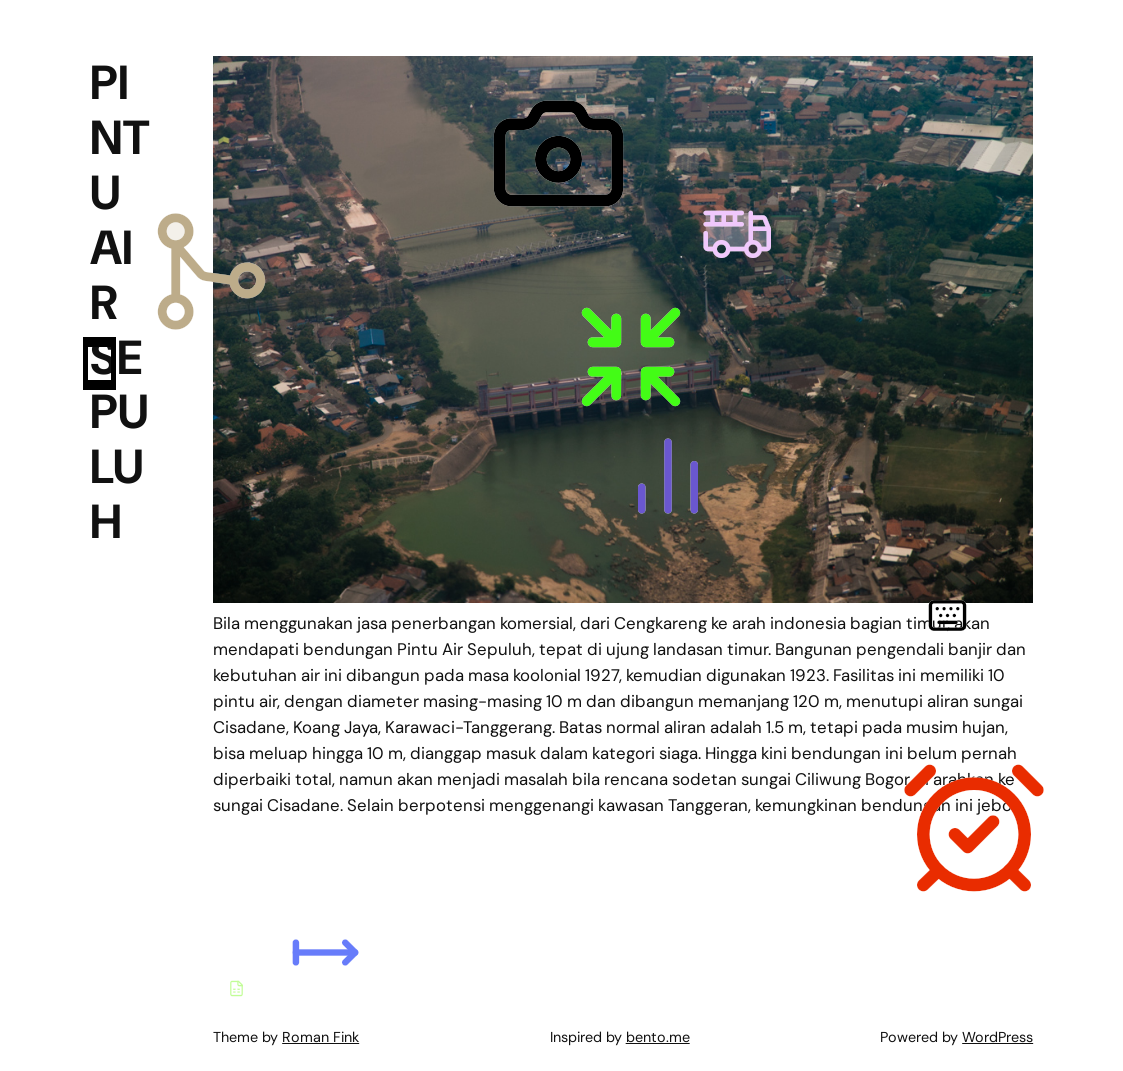 This screenshot has width=1123, height=1071. Describe the element at coordinates (325, 952) in the screenshot. I see `move item to the end of a list` at that location.